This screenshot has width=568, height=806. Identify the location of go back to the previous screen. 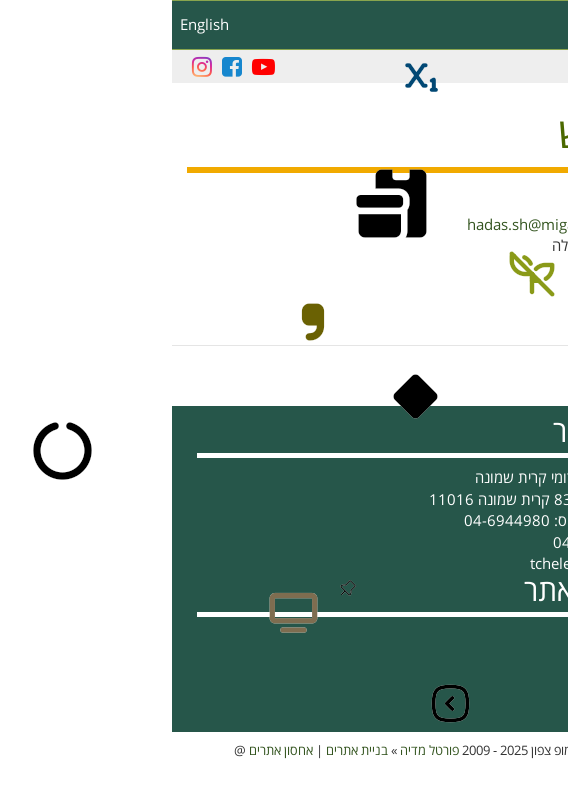
(450, 703).